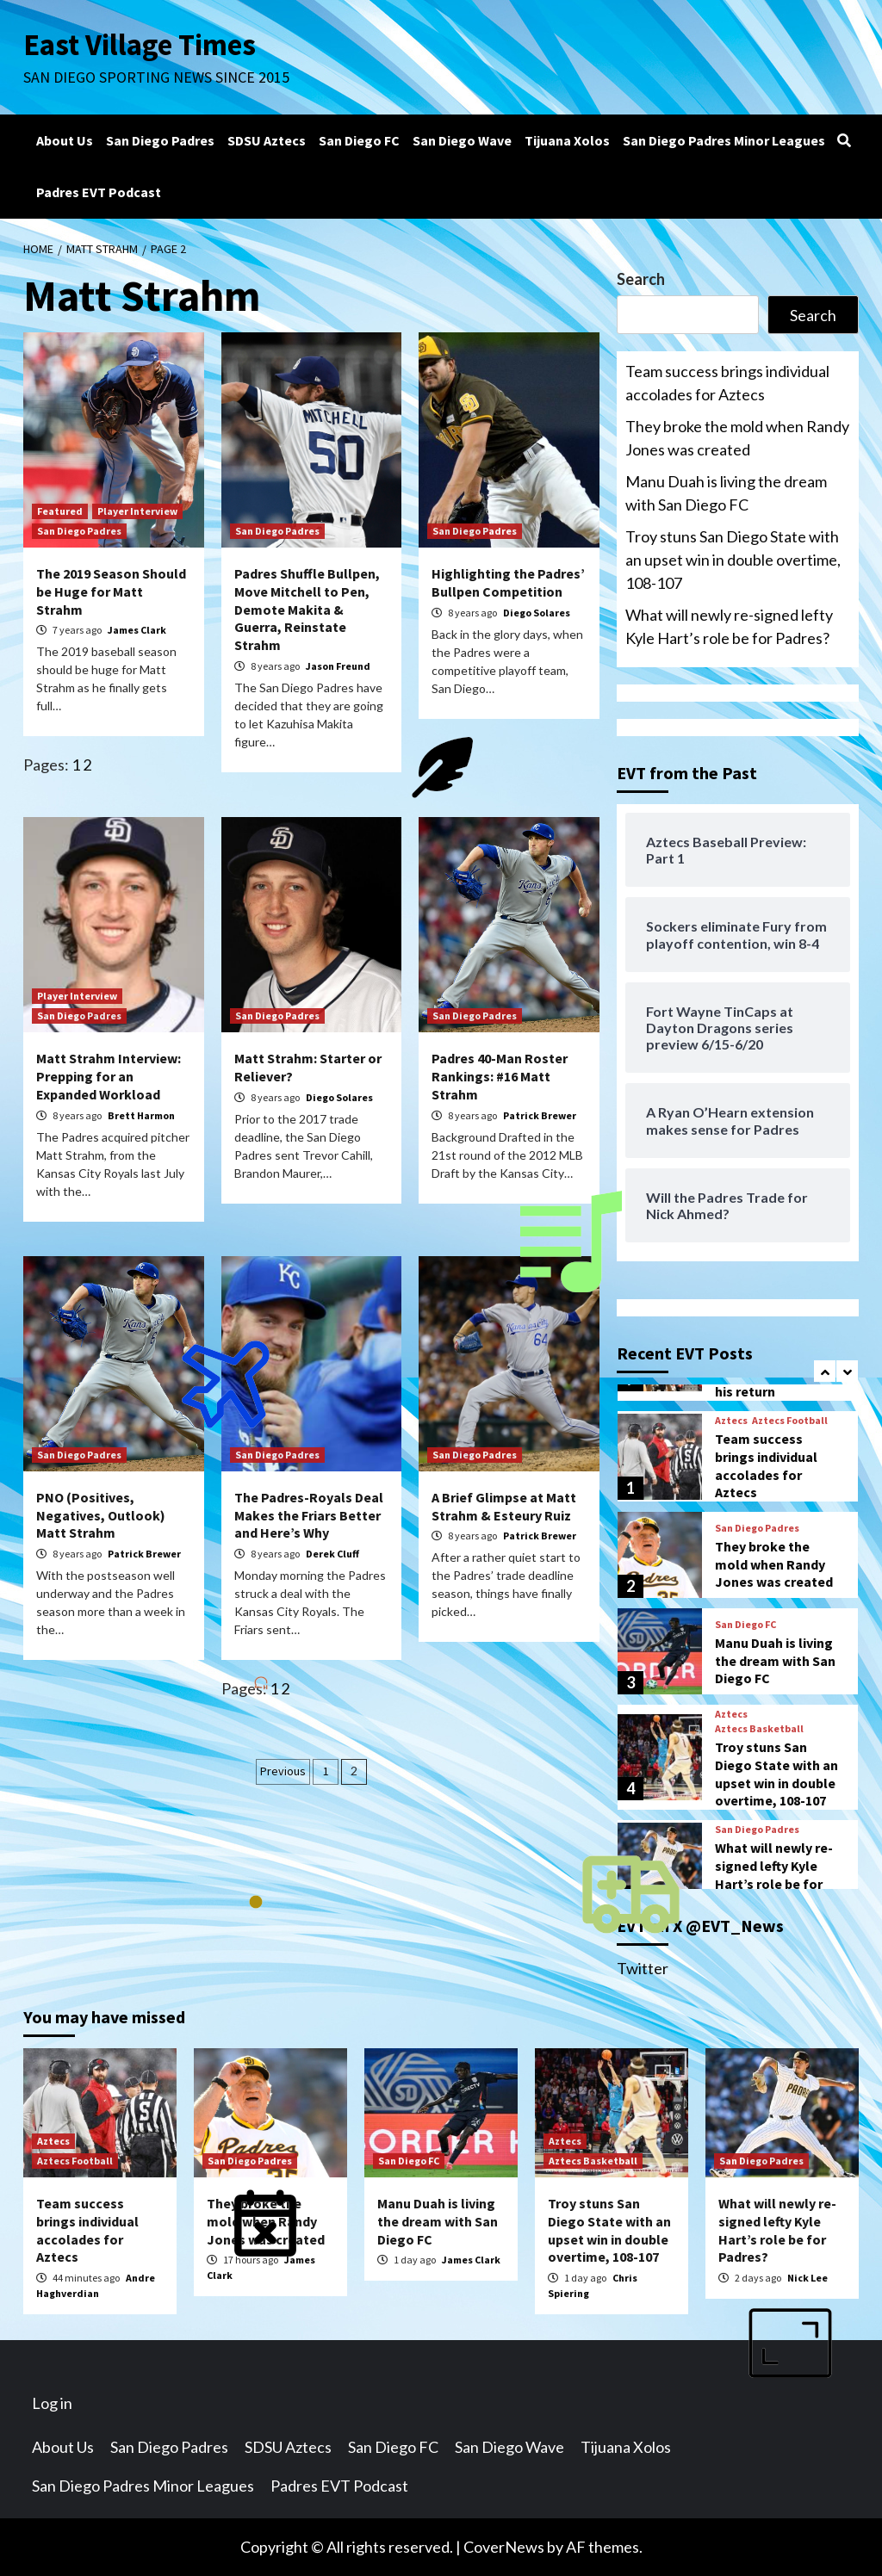  I want to click on request emergency medical services, so click(630, 1894).